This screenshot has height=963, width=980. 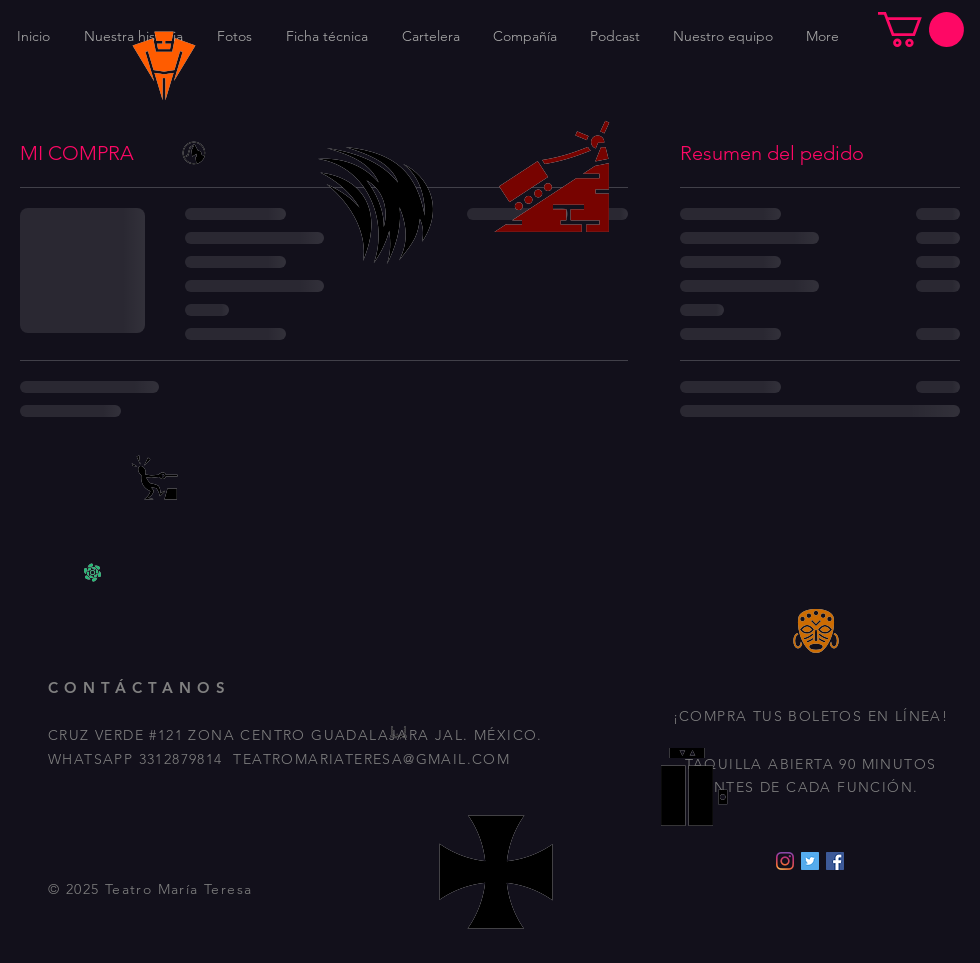 I want to click on access tribal or cultural game content, so click(x=816, y=631).